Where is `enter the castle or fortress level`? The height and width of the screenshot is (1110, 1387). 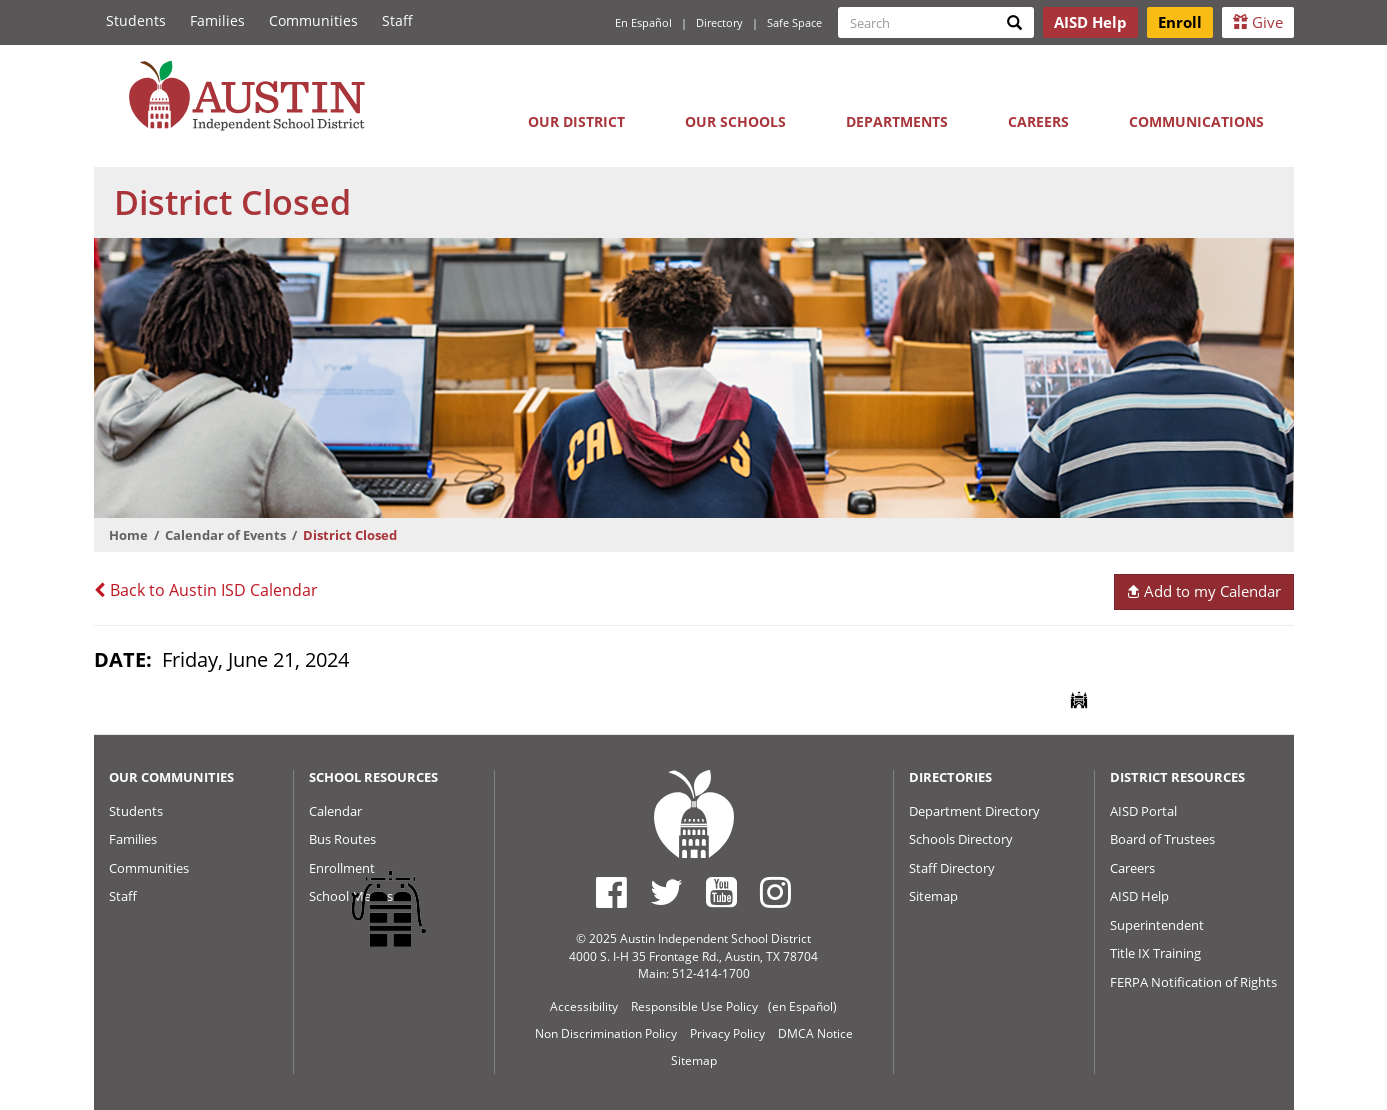 enter the castle or fortress level is located at coordinates (1079, 700).